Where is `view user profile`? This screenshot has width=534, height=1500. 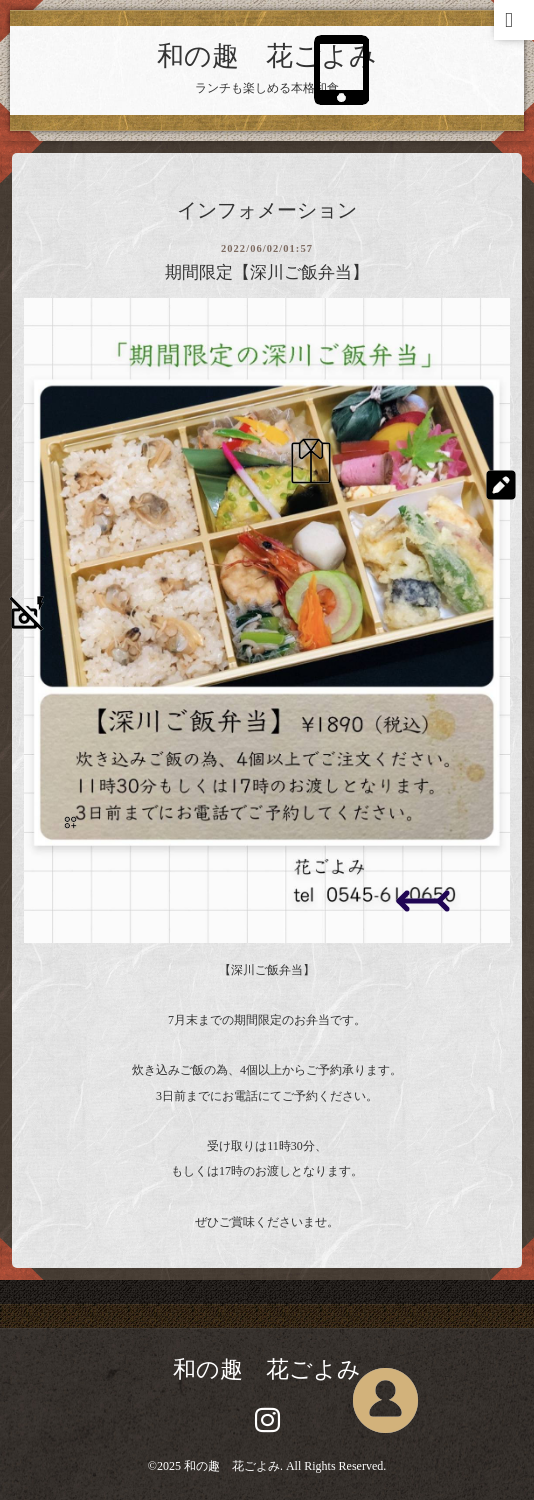
view user profile is located at coordinates (385, 1400).